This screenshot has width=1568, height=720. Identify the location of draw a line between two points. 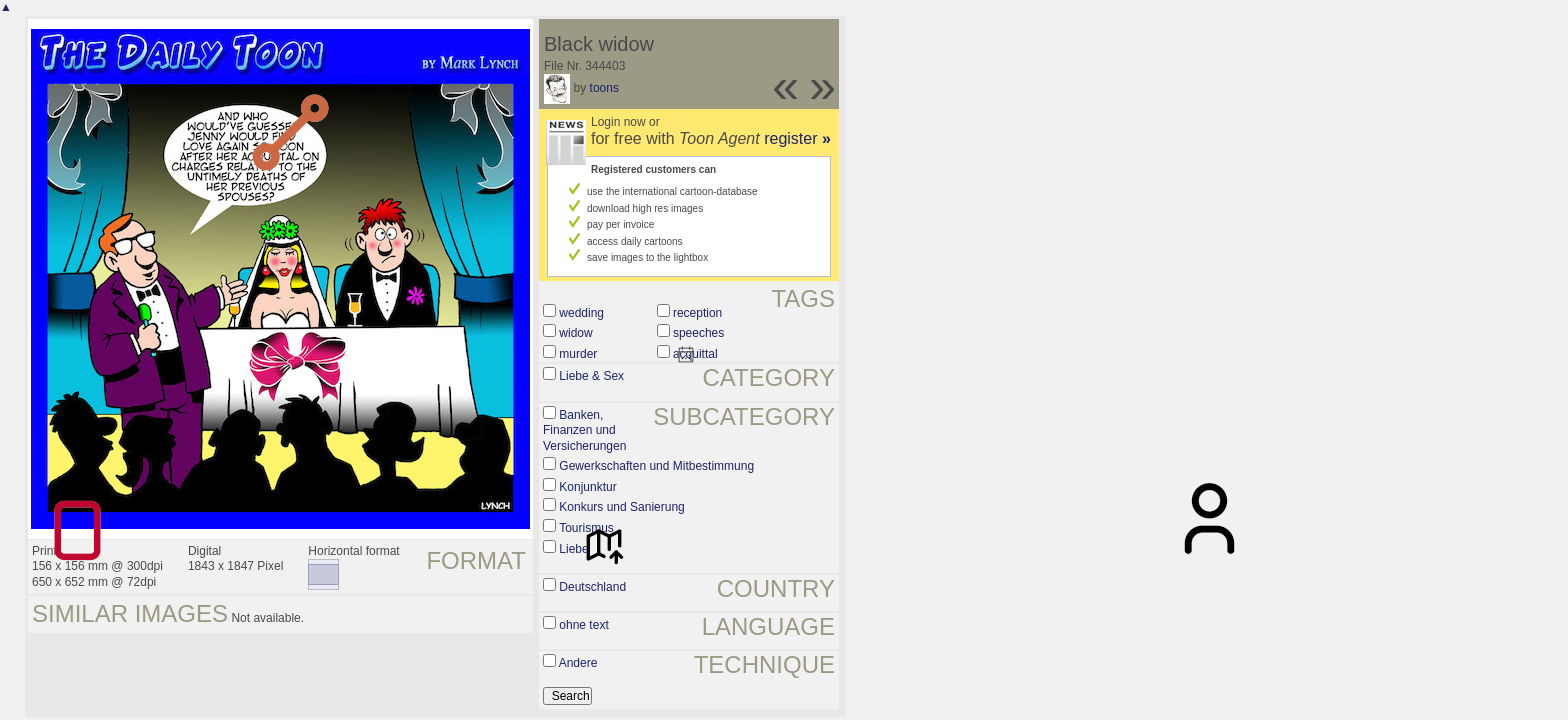
(290, 132).